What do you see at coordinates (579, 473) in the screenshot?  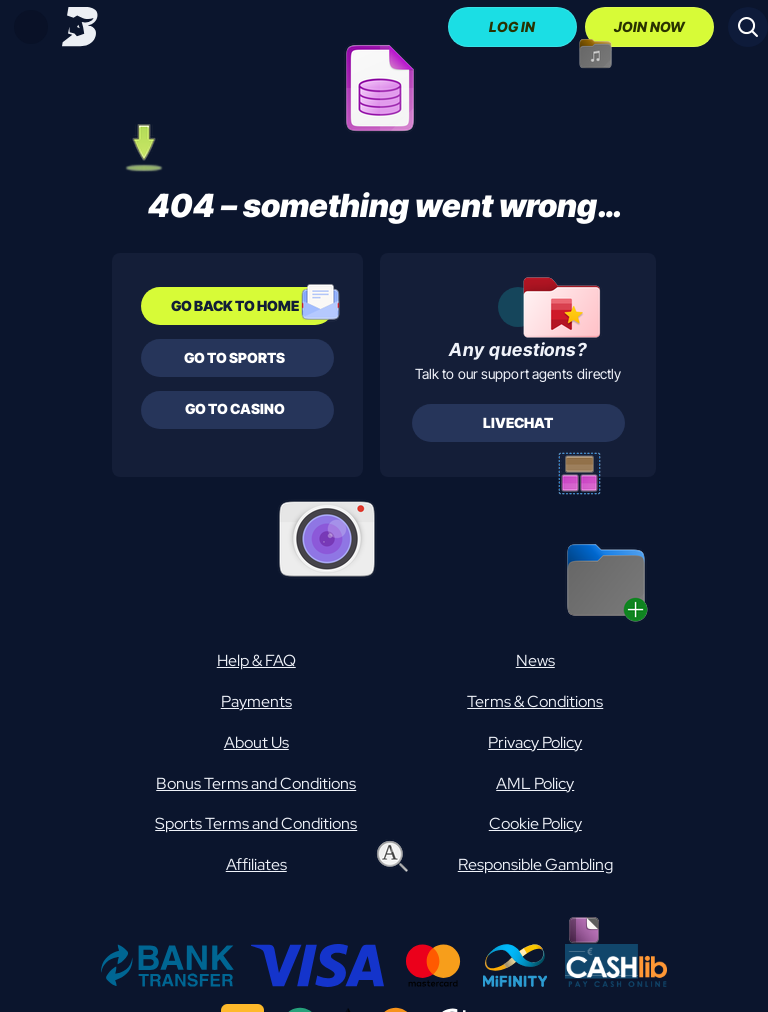 I see `select all items in the current view` at bounding box center [579, 473].